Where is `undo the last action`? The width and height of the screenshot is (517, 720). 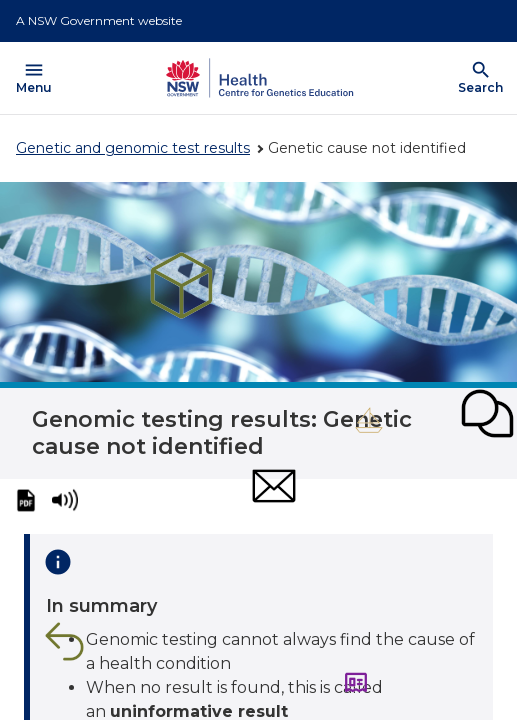 undo the last action is located at coordinates (64, 641).